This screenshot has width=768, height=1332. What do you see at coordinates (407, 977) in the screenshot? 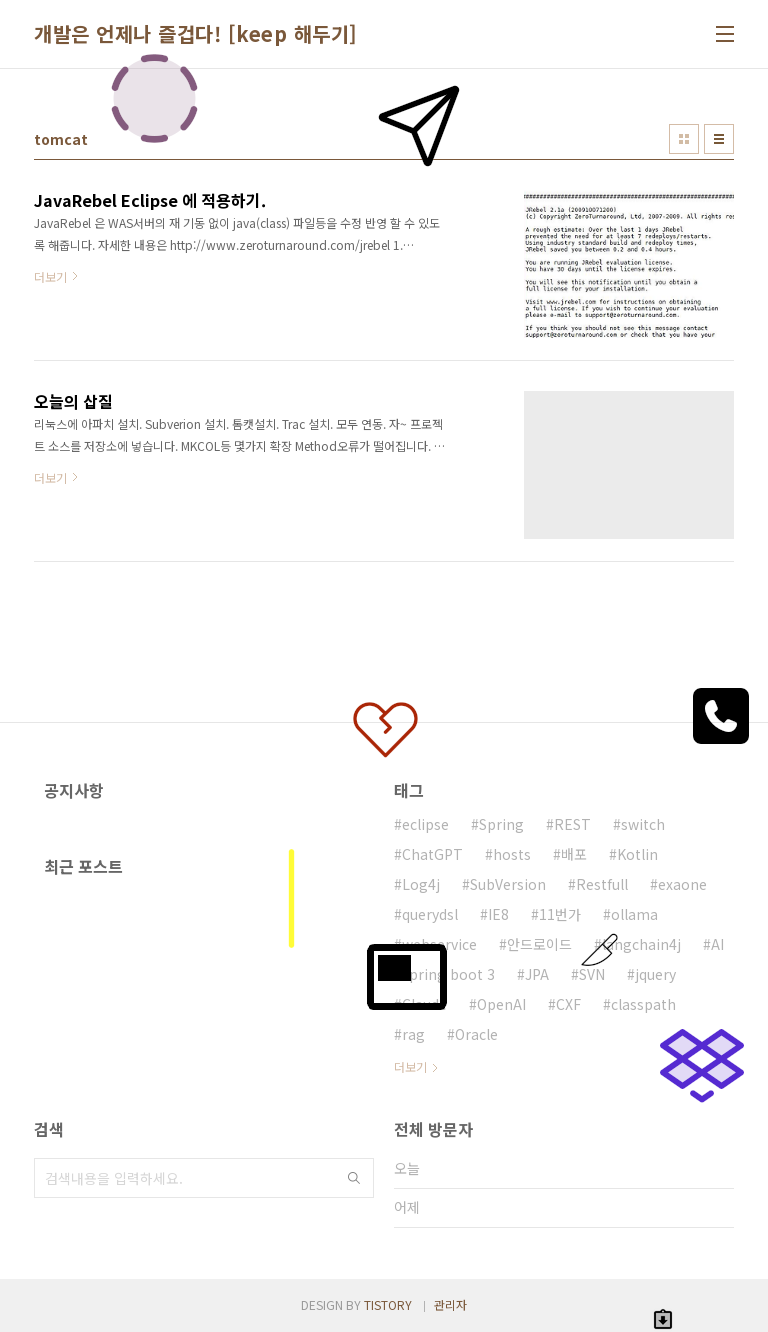
I see `view featured or highlighted video content` at bounding box center [407, 977].